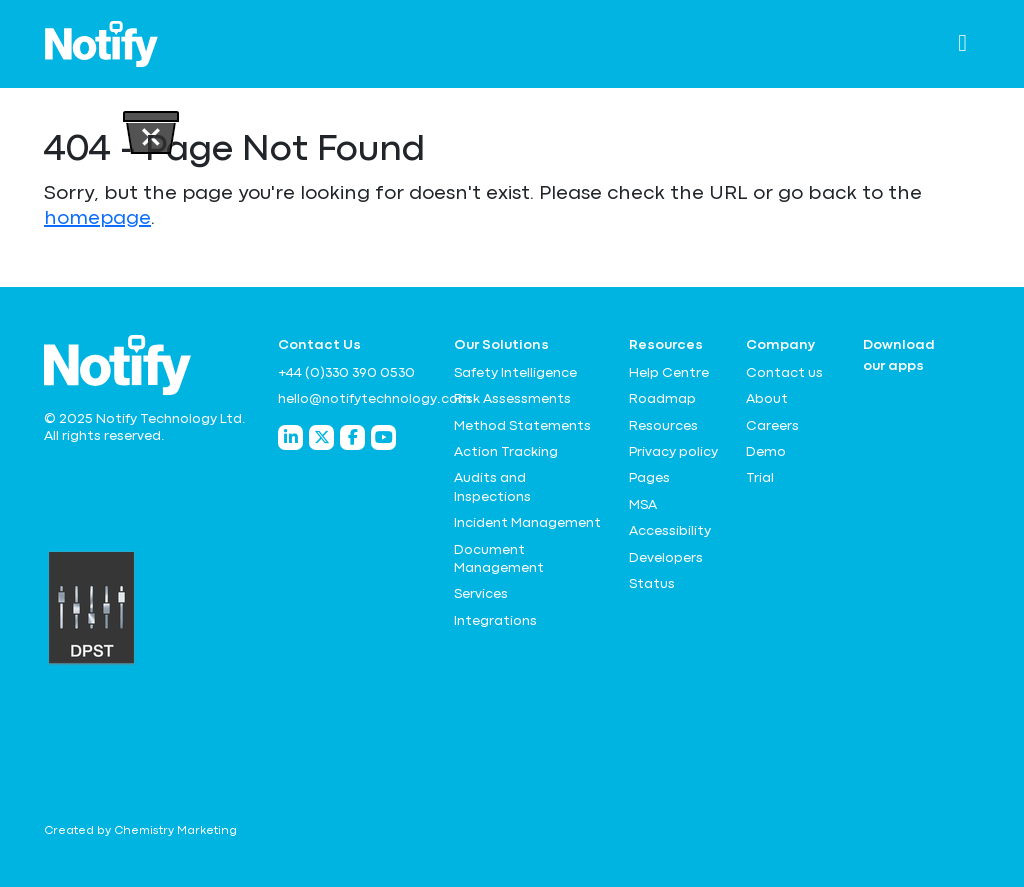  Describe the element at coordinates (151, 130) in the screenshot. I see `view junk mail folder` at that location.